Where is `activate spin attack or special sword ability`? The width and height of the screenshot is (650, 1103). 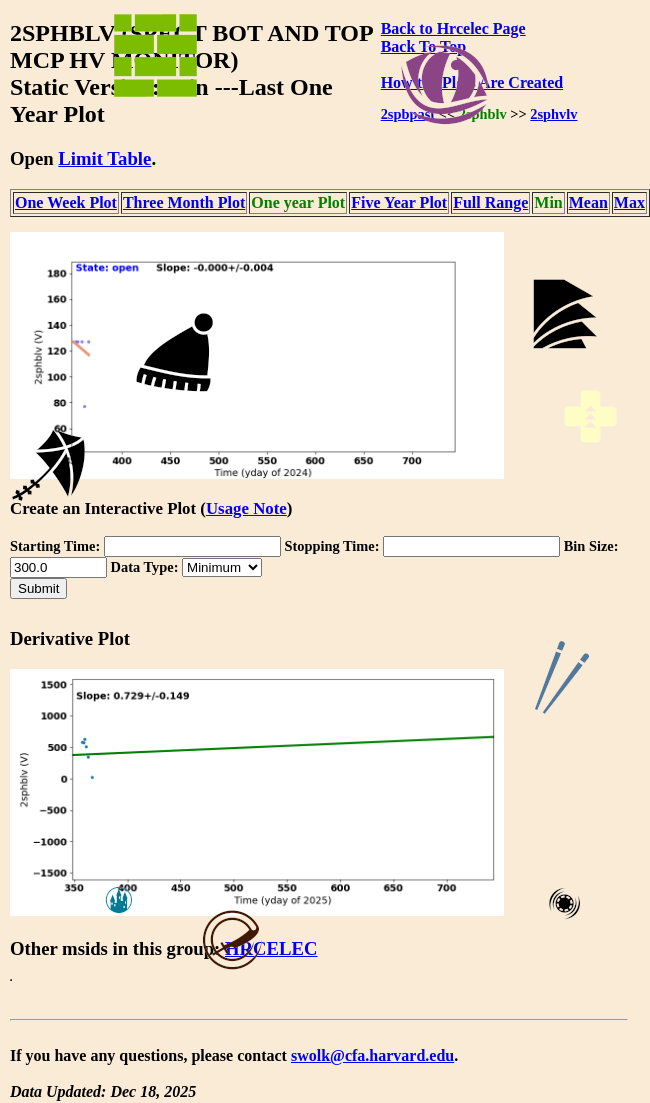
activate spin attack or special sword ability is located at coordinates (232, 940).